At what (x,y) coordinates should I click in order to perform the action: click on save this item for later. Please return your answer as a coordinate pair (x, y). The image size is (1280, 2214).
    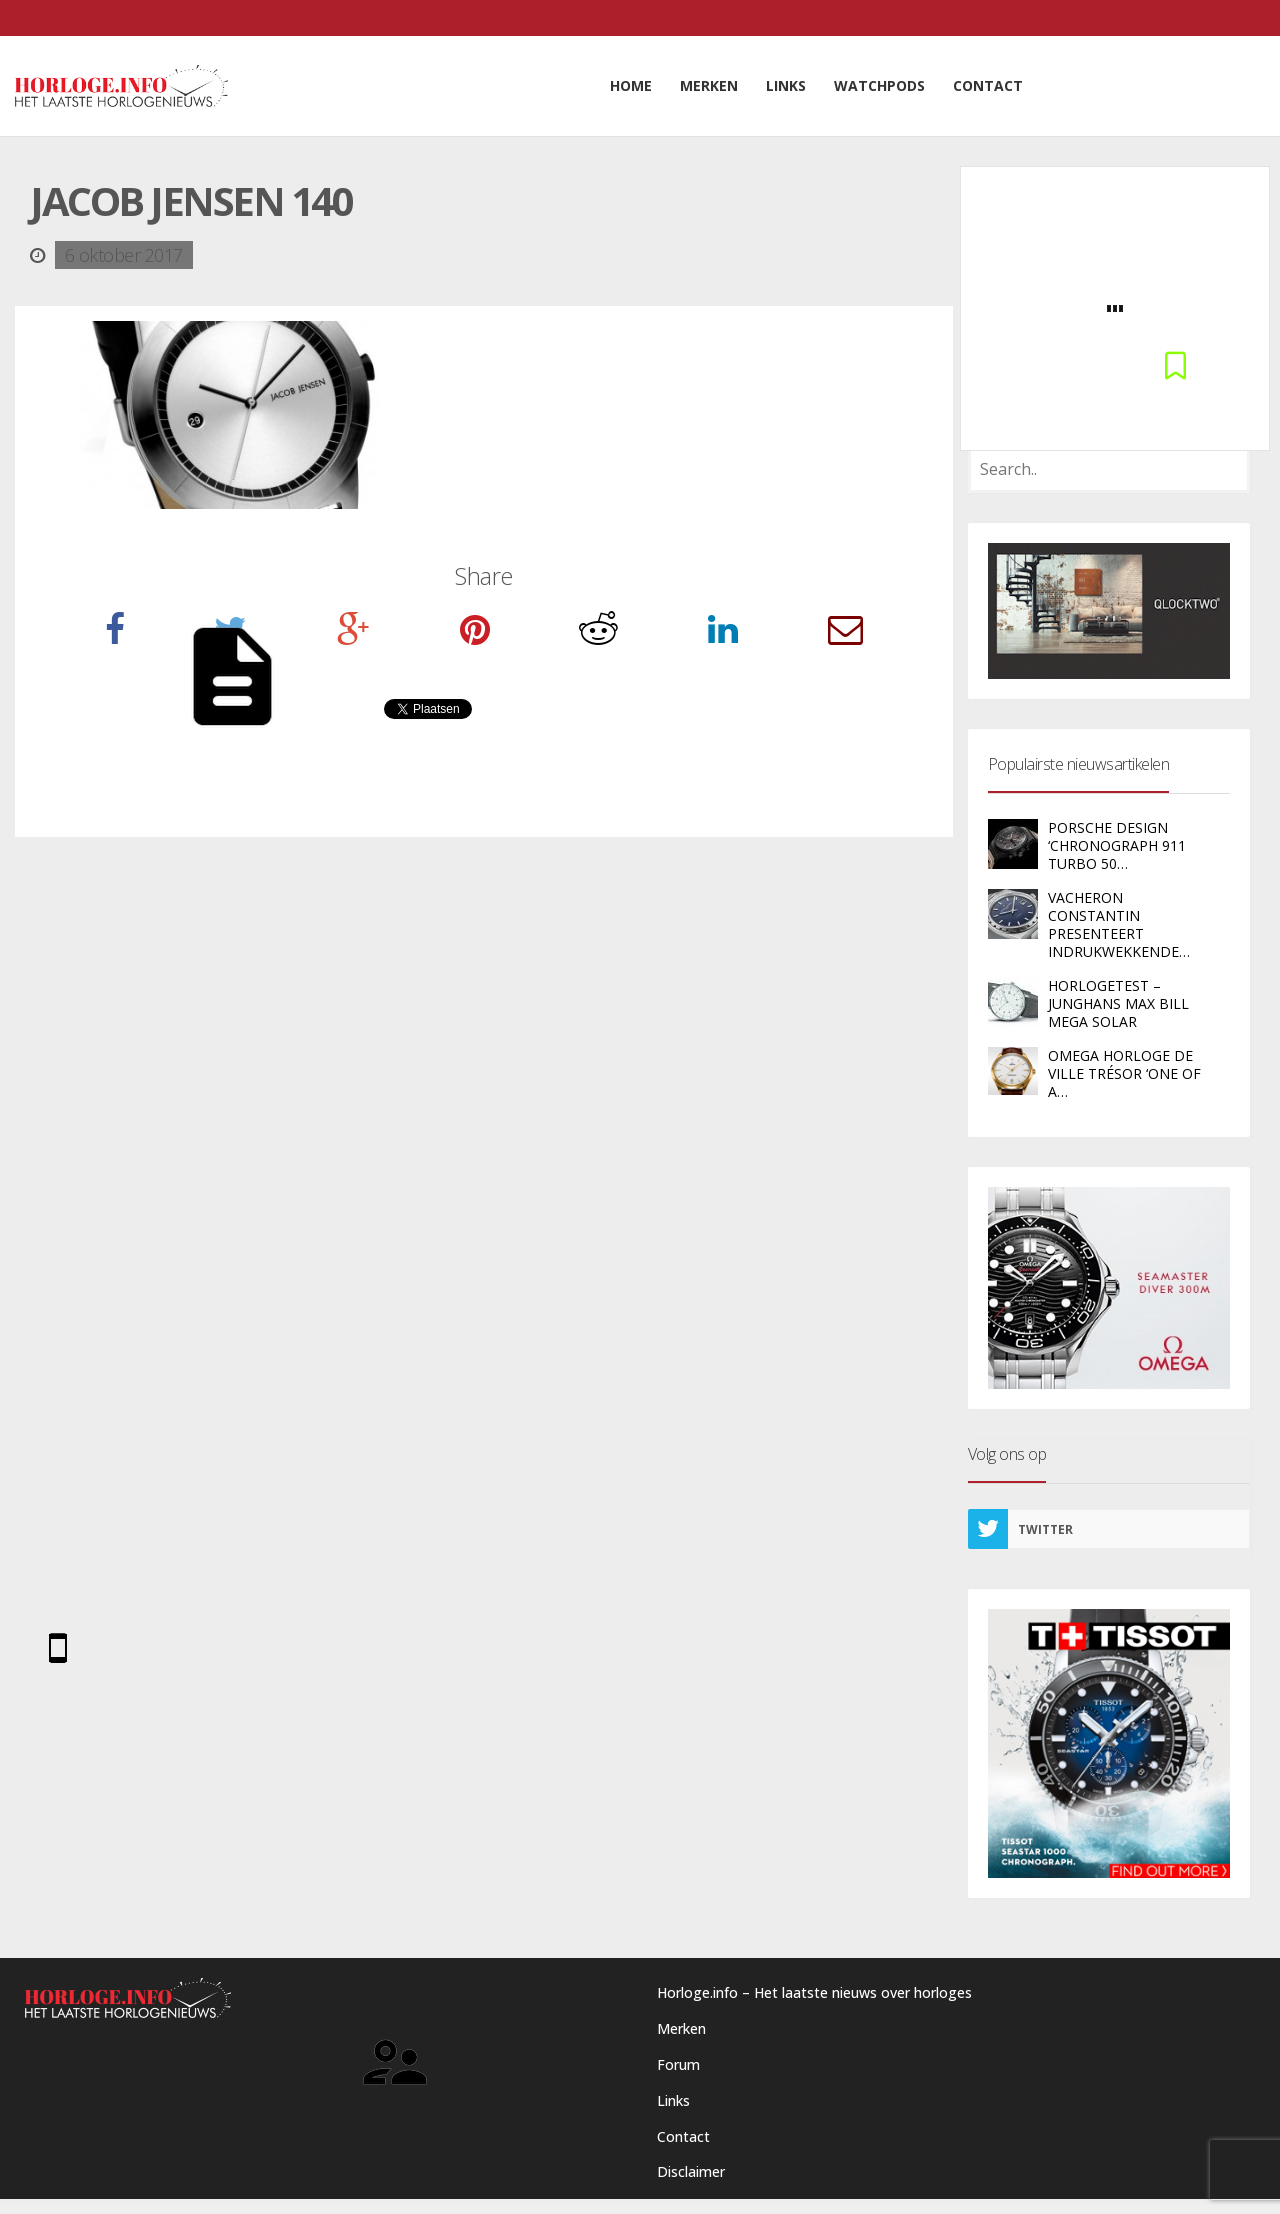
    Looking at the image, I should click on (1175, 365).